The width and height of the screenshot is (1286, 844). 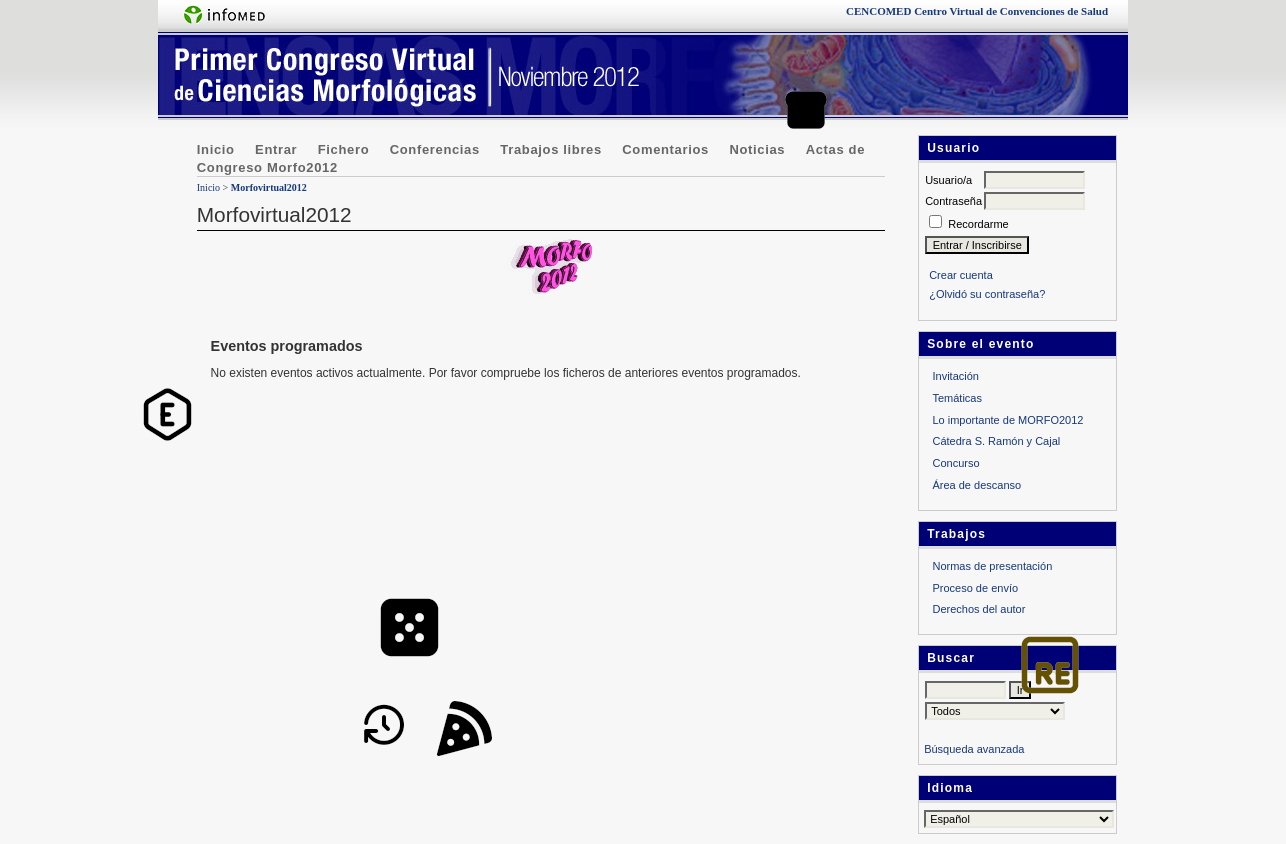 I want to click on ReasonML programming language logo, so click(x=1050, y=665).